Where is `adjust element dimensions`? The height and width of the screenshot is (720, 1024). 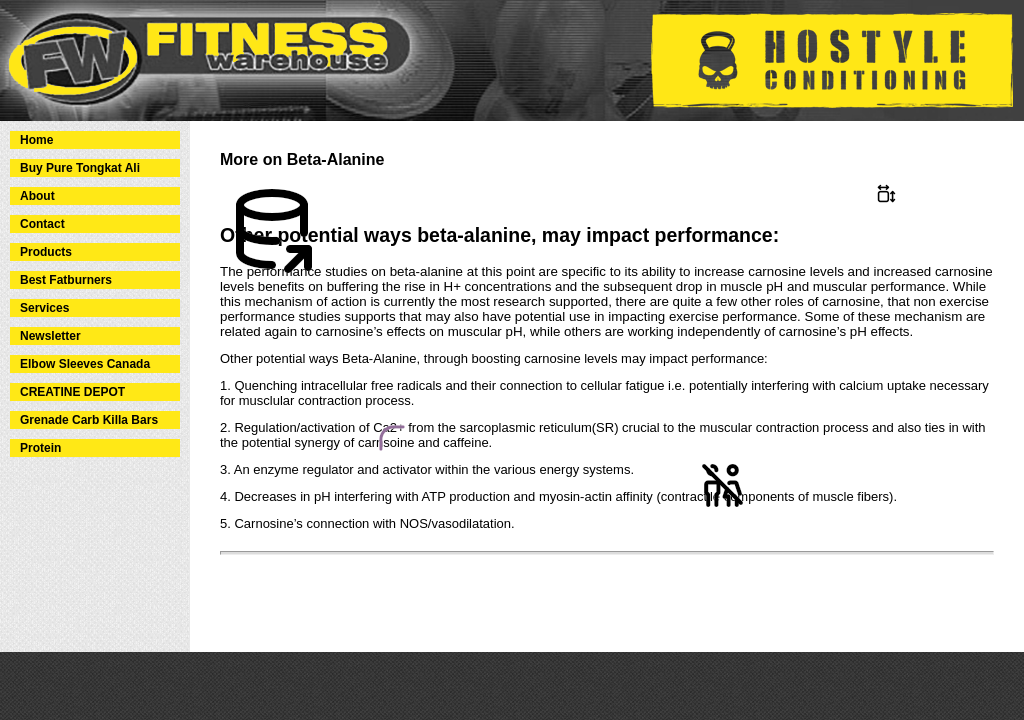 adjust element dimensions is located at coordinates (886, 193).